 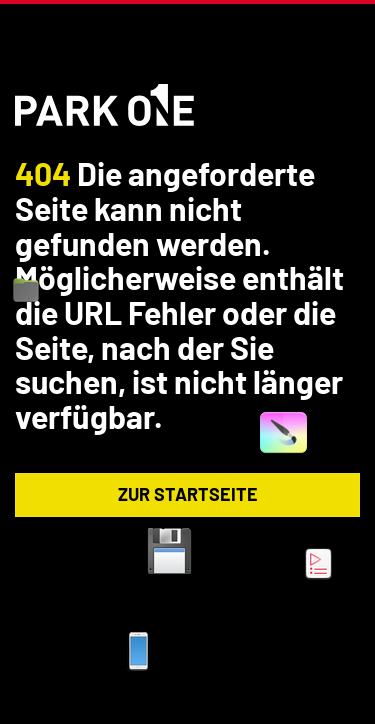 What do you see at coordinates (318, 563) in the screenshot?
I see `an mpegurl audio playlist file` at bounding box center [318, 563].